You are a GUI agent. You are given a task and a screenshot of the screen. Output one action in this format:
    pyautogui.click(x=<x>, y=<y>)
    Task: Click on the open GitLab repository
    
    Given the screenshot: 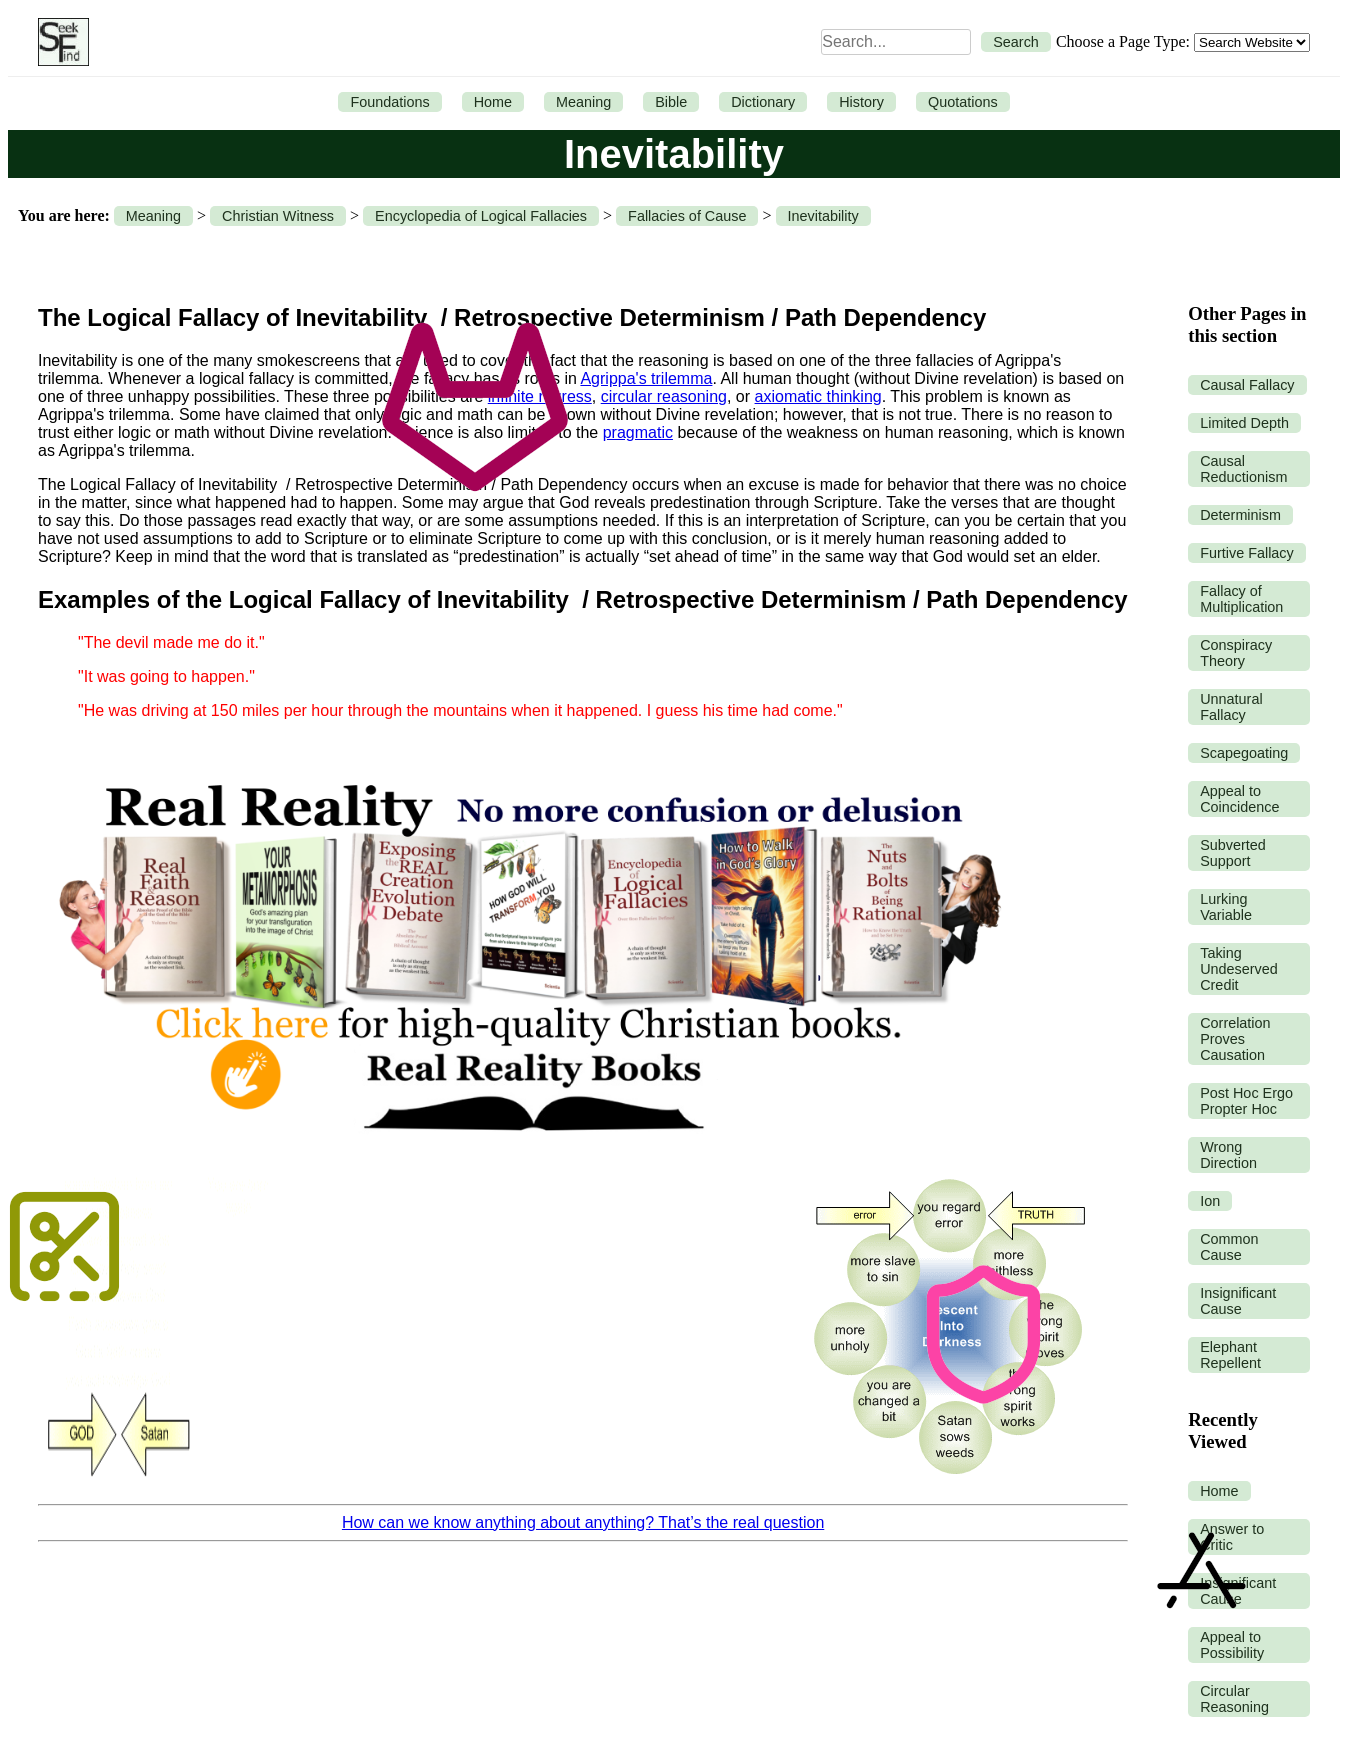 What is the action you would take?
    pyautogui.click(x=475, y=407)
    